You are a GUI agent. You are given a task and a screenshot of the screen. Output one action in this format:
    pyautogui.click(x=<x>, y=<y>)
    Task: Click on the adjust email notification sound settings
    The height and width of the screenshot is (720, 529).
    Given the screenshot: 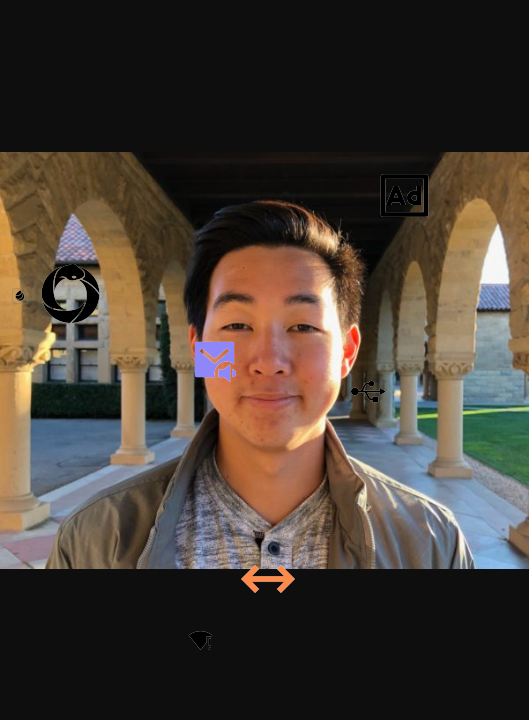 What is the action you would take?
    pyautogui.click(x=214, y=359)
    